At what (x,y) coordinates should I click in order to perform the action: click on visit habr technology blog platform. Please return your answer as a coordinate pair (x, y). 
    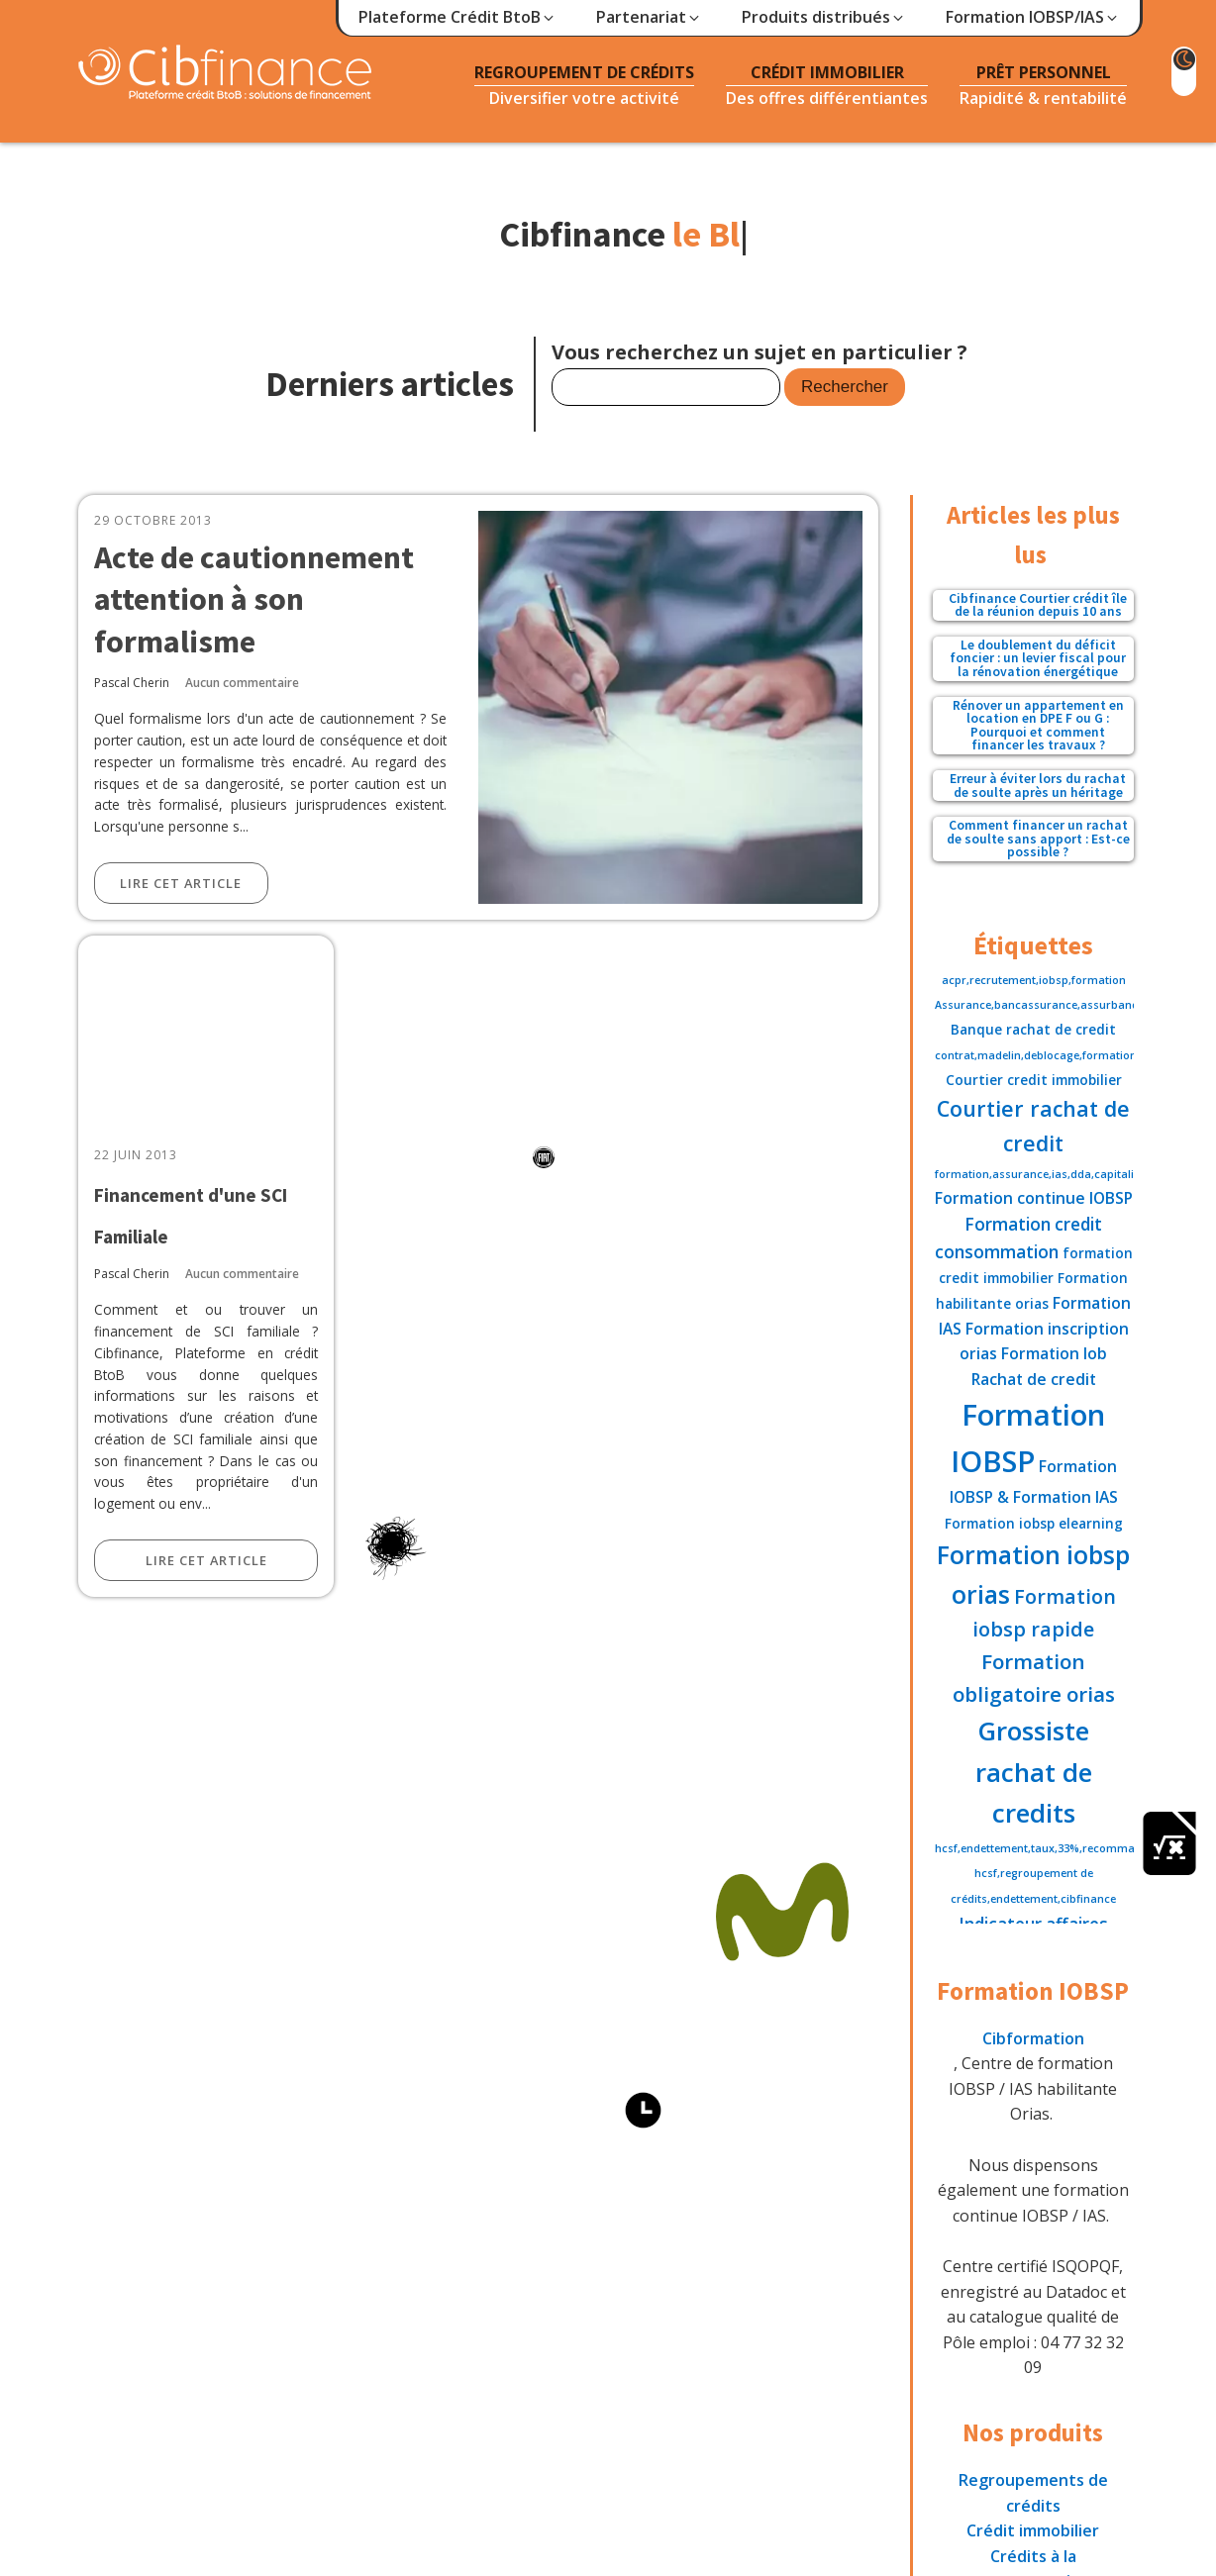
    Looking at the image, I should click on (396, 1548).